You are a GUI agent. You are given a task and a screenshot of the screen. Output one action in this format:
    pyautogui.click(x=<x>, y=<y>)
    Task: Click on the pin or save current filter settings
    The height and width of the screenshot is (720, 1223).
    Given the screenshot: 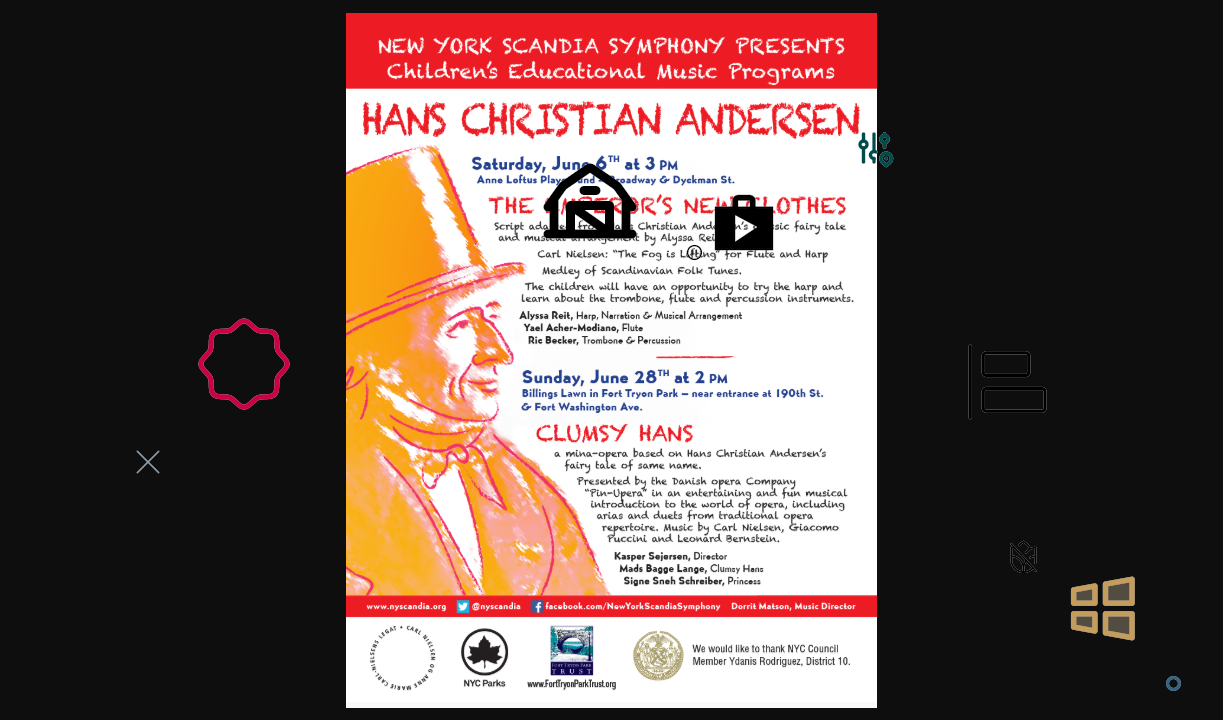 What is the action you would take?
    pyautogui.click(x=874, y=148)
    